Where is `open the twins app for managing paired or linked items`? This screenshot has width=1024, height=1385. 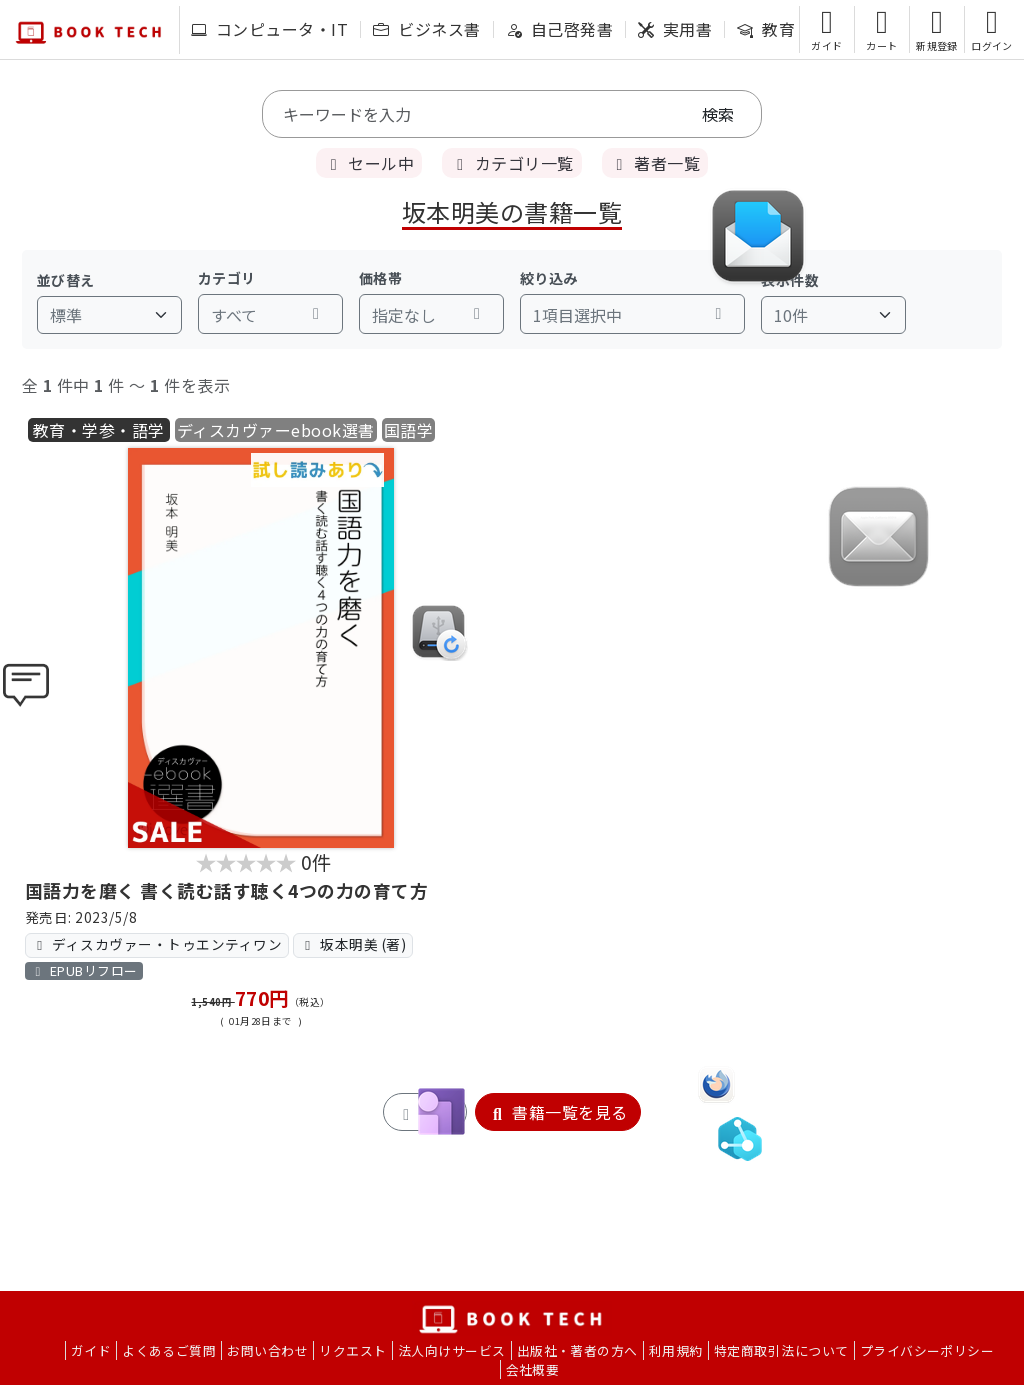 open the twins app for managing paired or linked items is located at coordinates (740, 1139).